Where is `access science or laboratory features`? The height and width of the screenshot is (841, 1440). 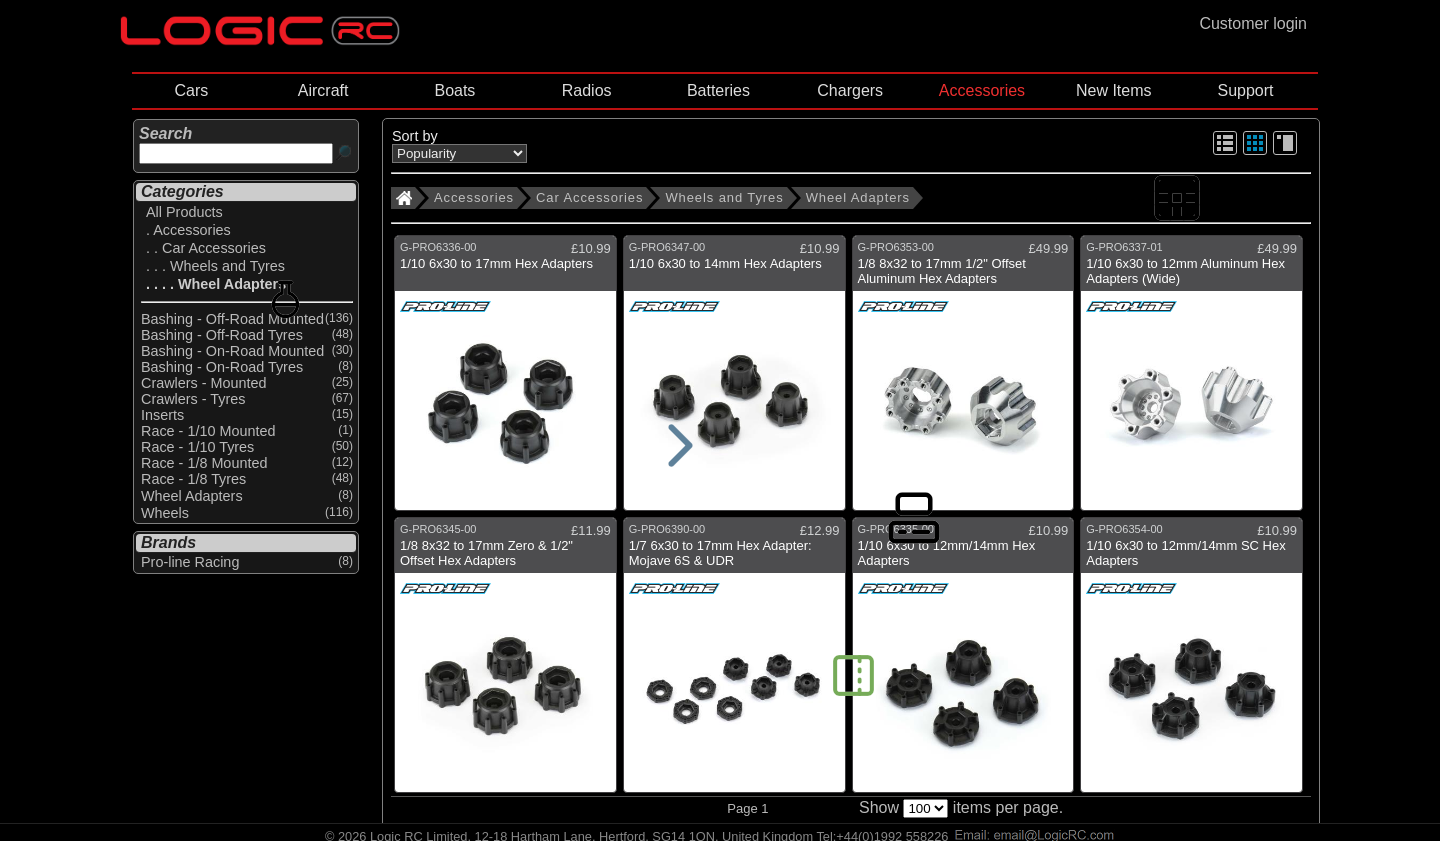
access science or laboratory features is located at coordinates (285, 299).